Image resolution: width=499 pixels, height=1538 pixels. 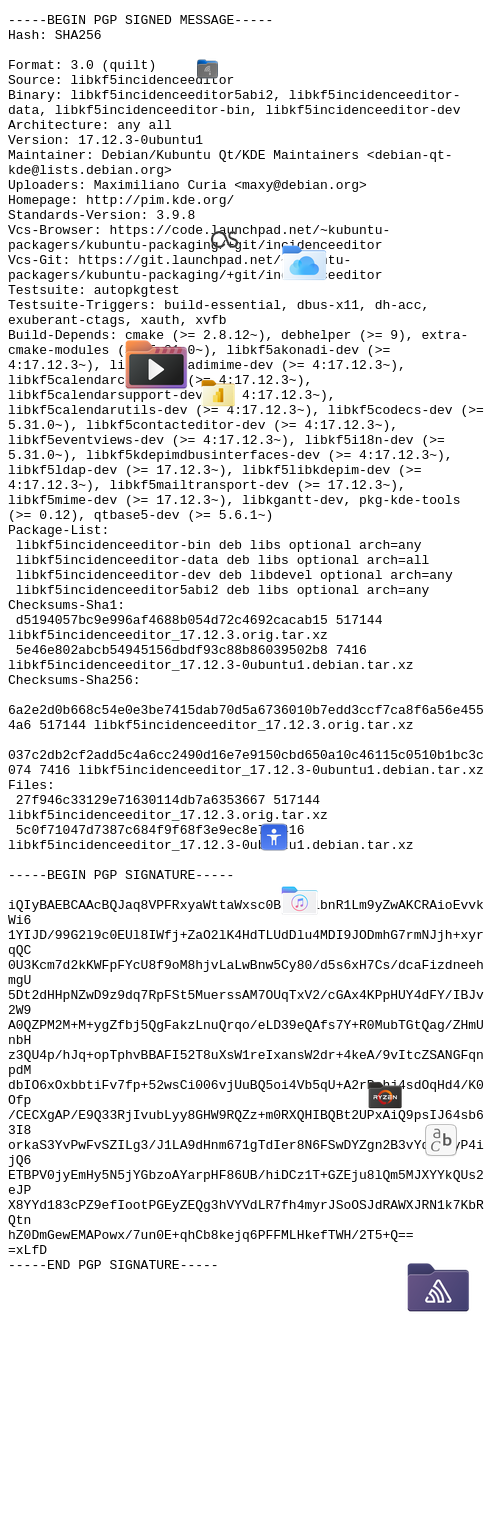 What do you see at coordinates (441, 1140) in the screenshot?
I see `open the font viewer application` at bounding box center [441, 1140].